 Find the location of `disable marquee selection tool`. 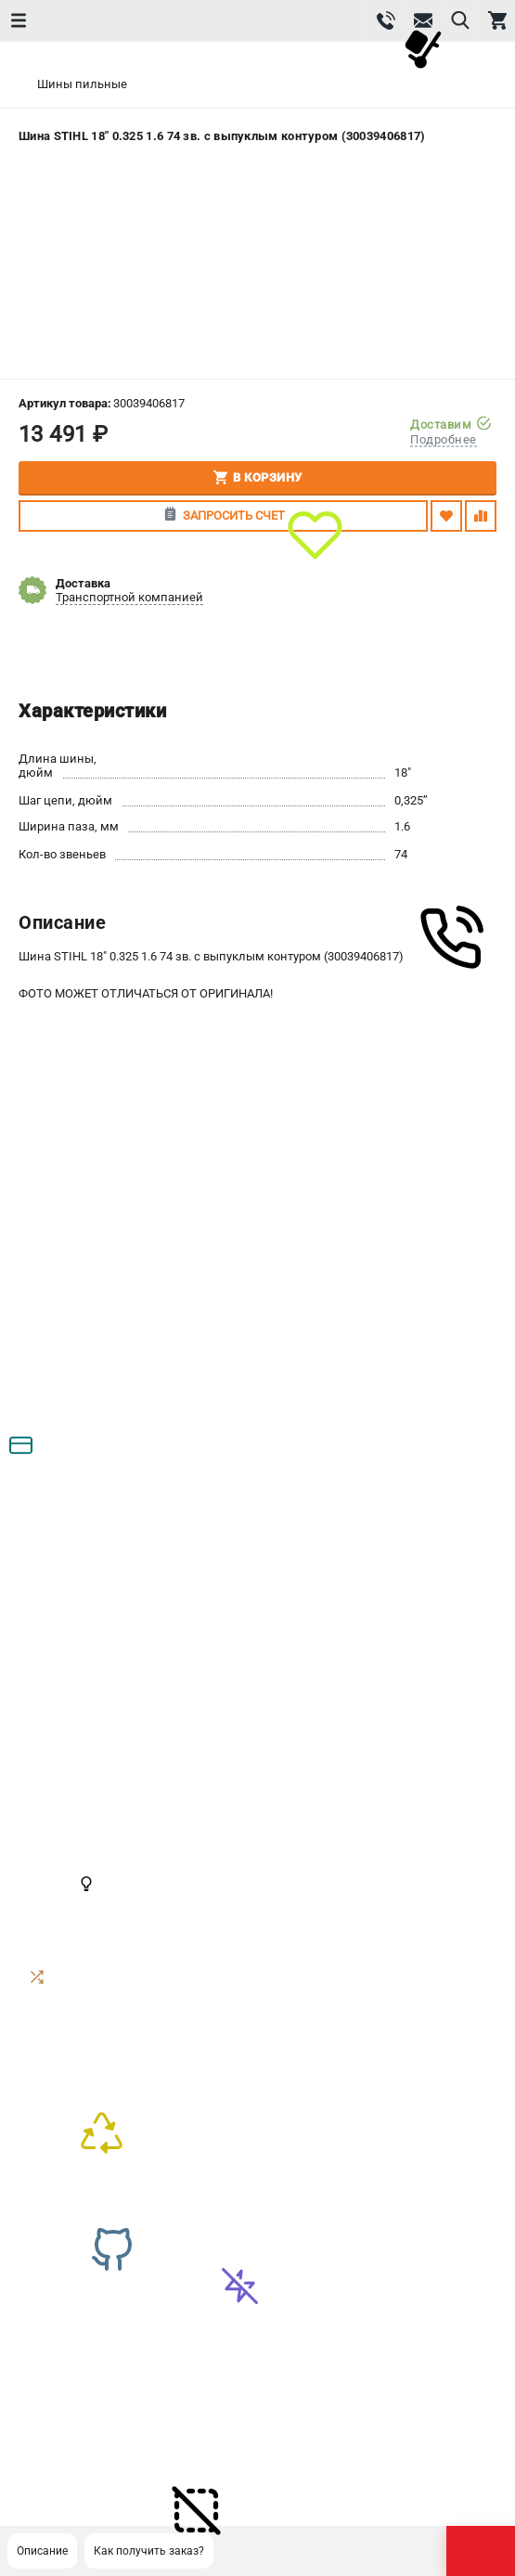

disable marquee selection tool is located at coordinates (196, 2510).